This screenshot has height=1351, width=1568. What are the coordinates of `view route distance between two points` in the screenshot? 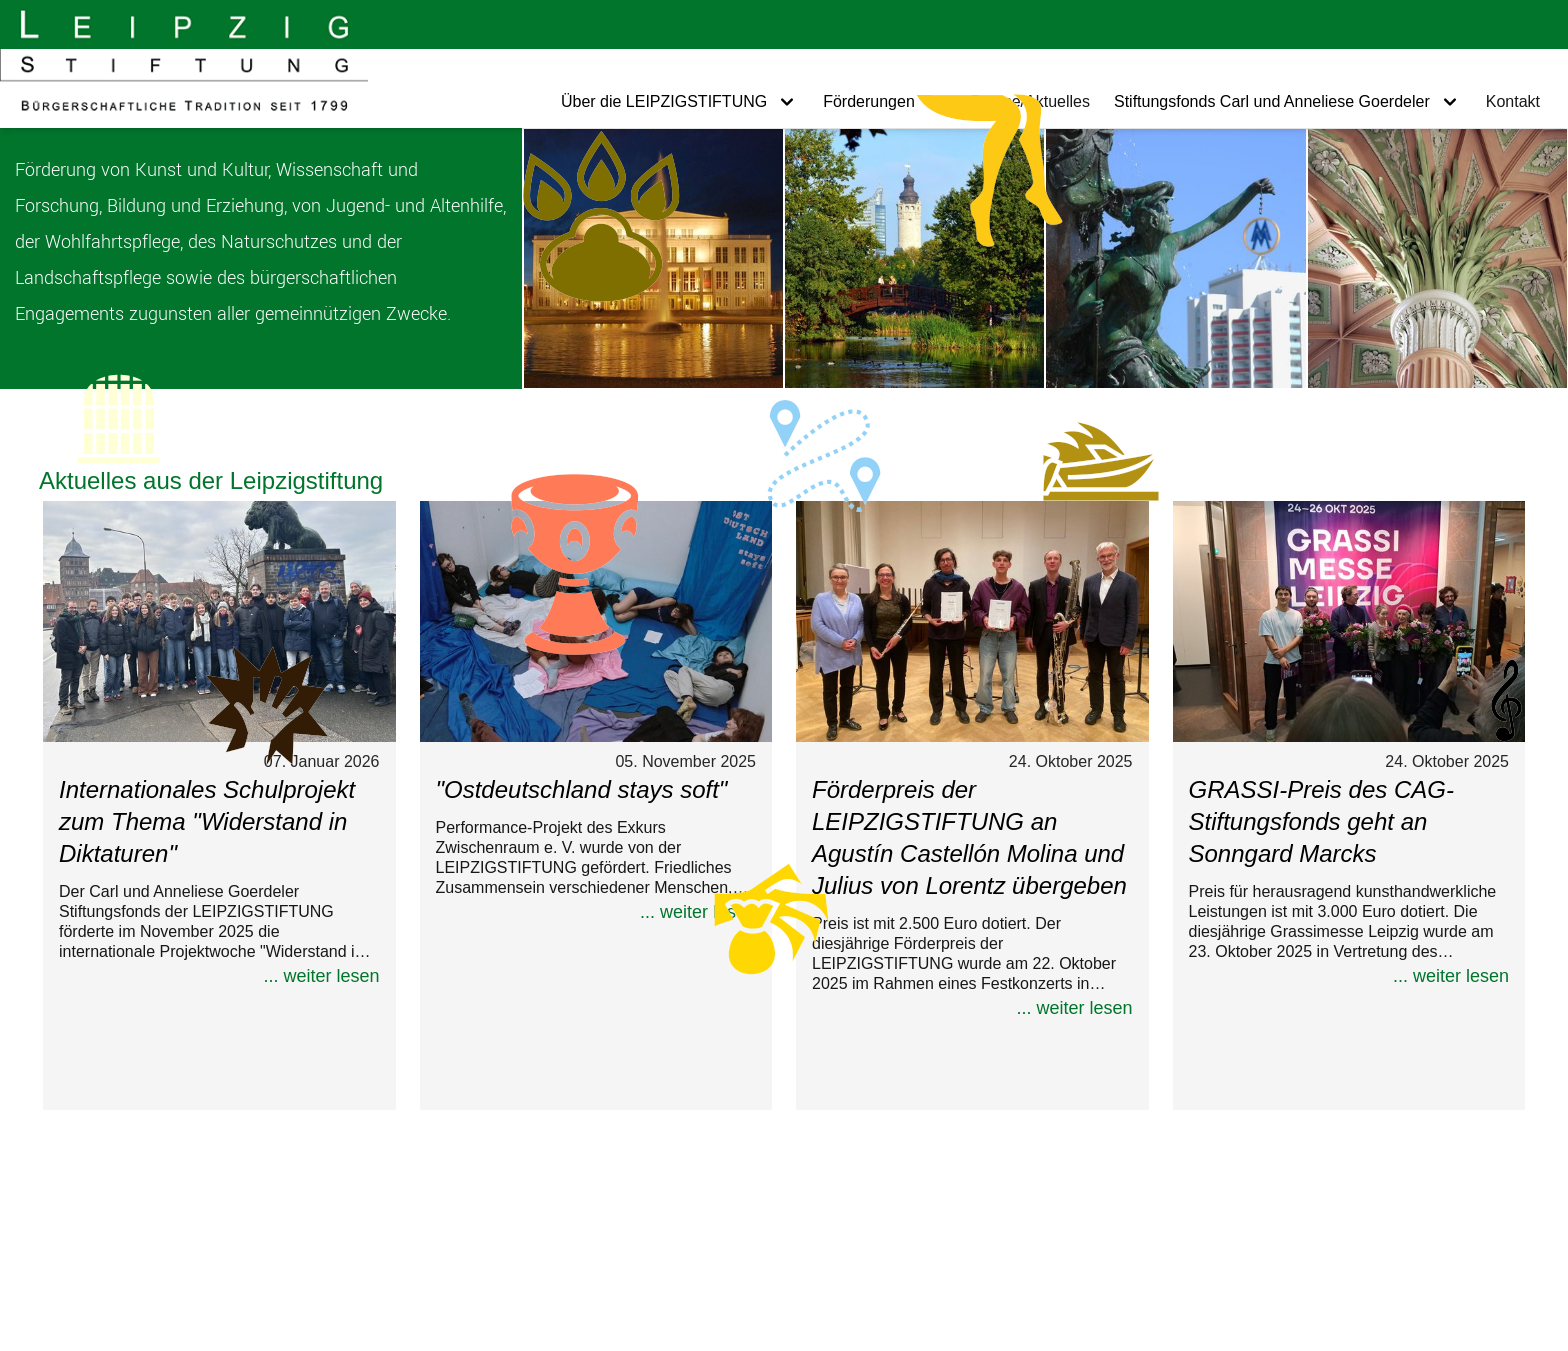 It's located at (824, 456).